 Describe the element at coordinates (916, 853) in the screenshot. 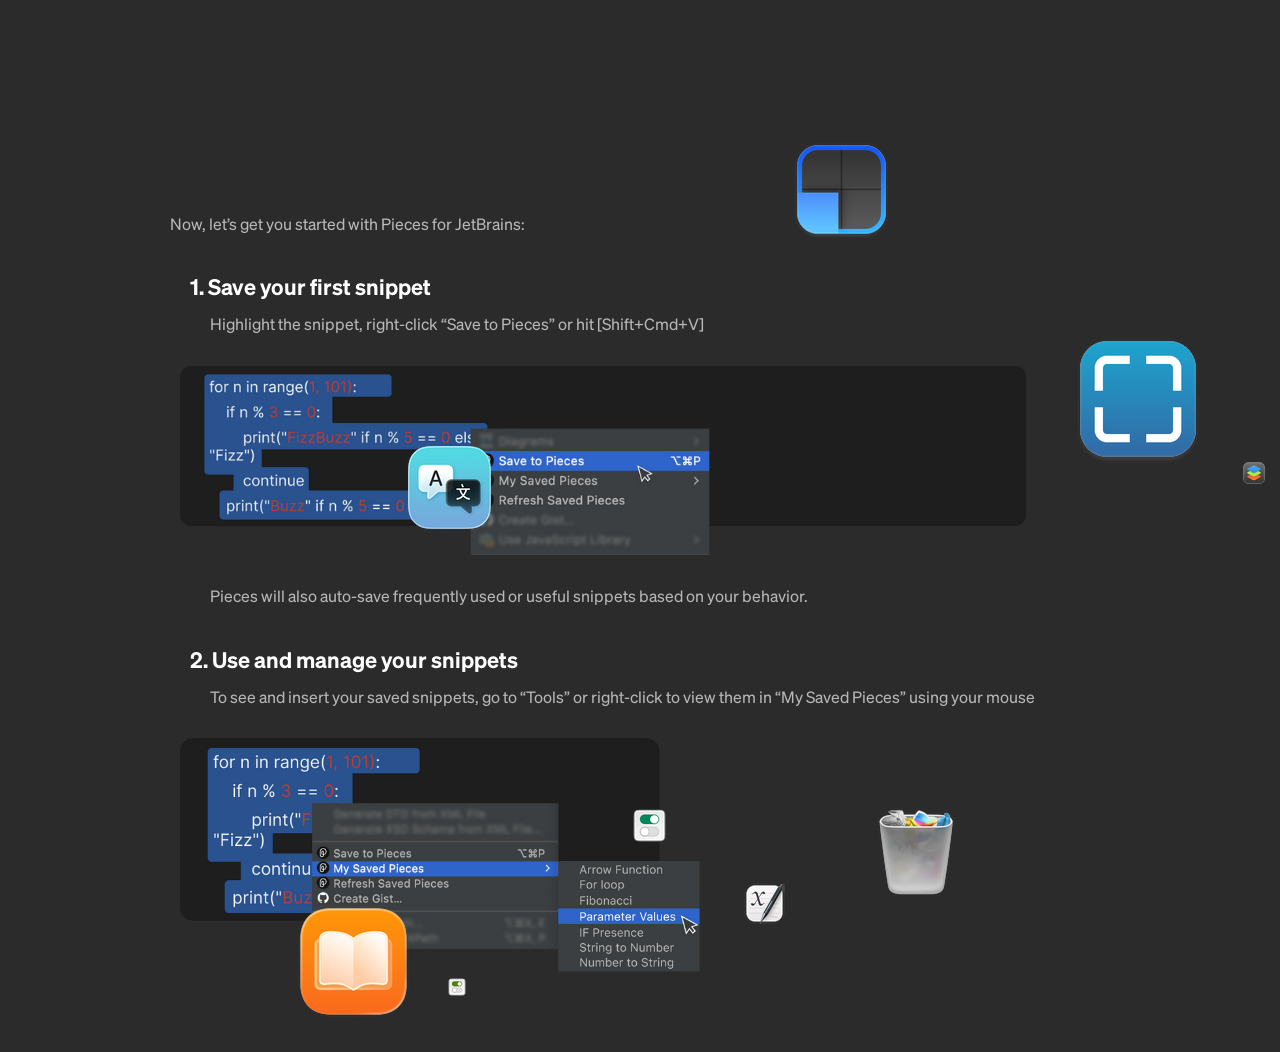

I see `trash bin containing deleted items` at that location.